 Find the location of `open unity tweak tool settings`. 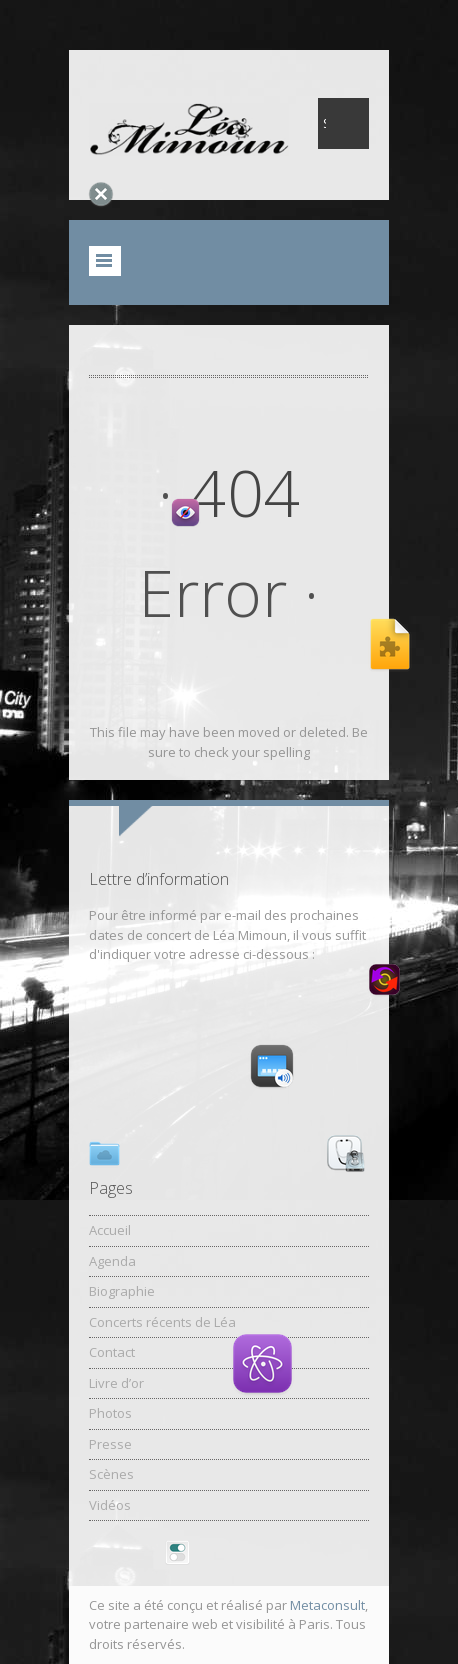

open unity tweak tool settings is located at coordinates (177, 1552).